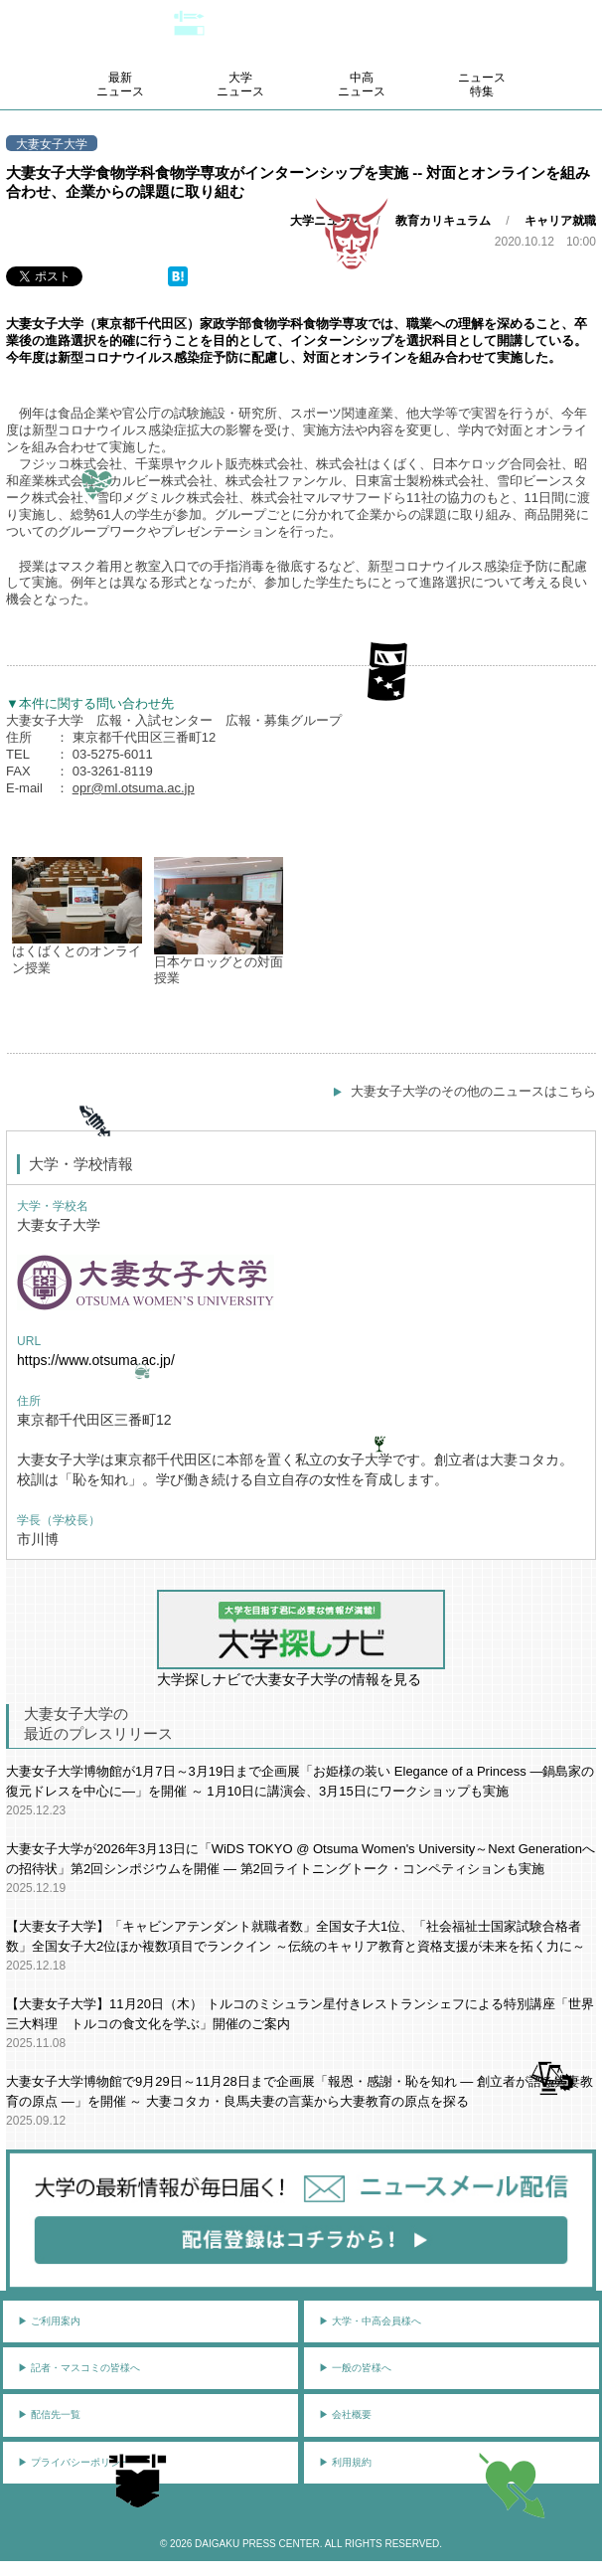 This screenshot has height=2576, width=602. I want to click on bucket wheel excavator machinery icon, so click(552, 2077).